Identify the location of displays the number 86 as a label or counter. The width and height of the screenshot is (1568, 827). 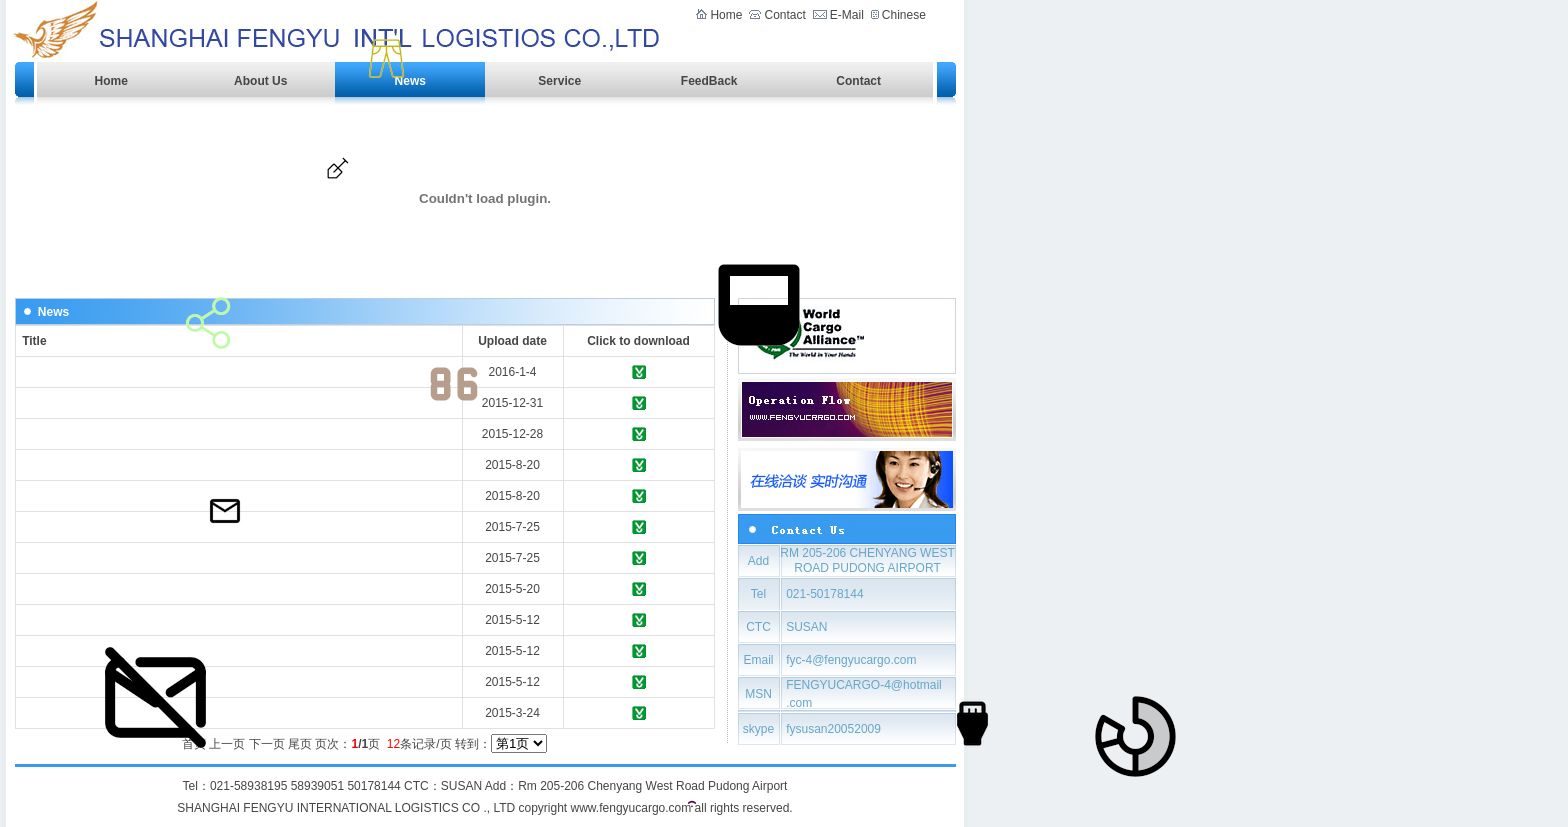
(454, 384).